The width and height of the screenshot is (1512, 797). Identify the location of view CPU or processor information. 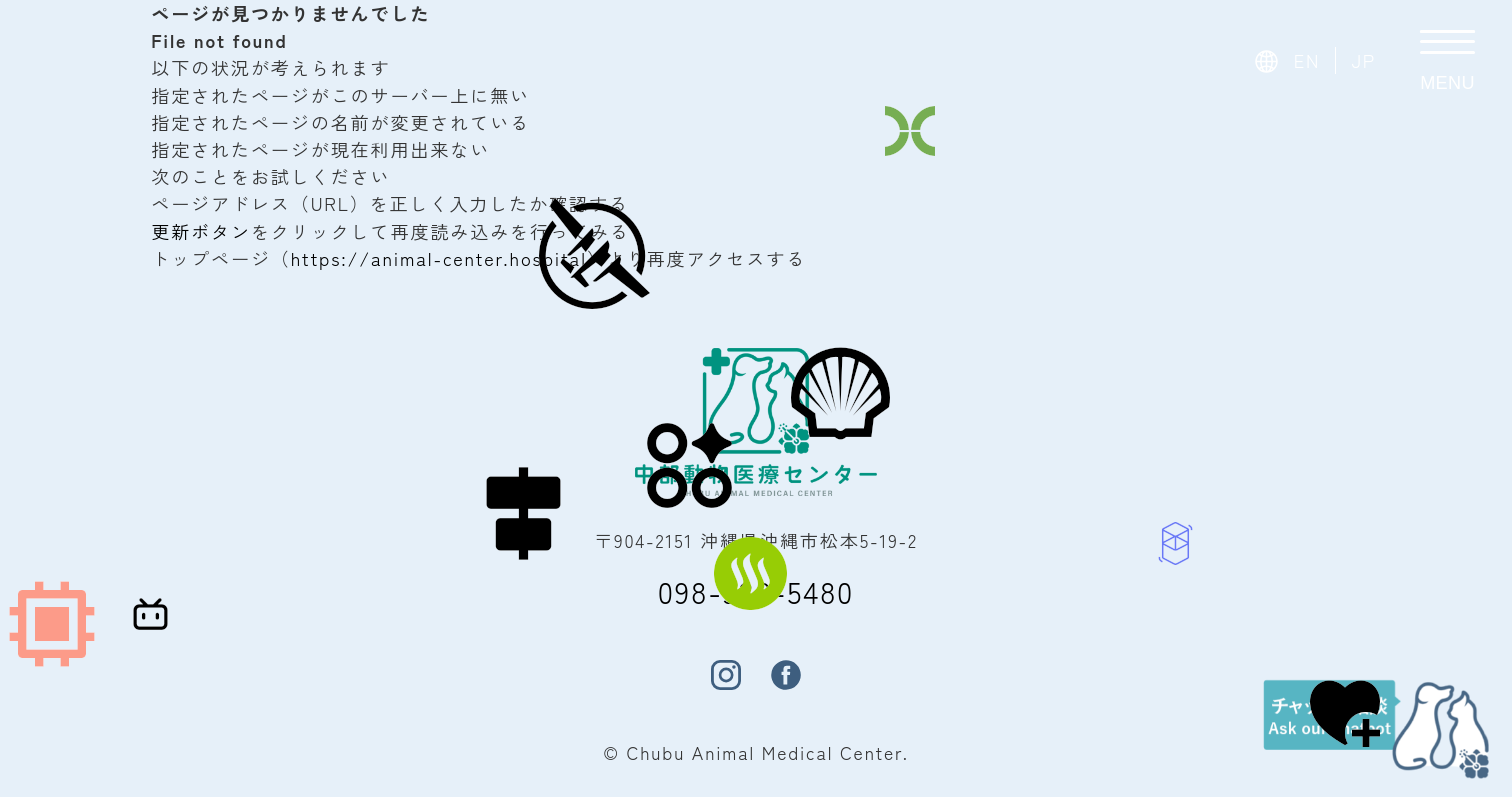
(52, 624).